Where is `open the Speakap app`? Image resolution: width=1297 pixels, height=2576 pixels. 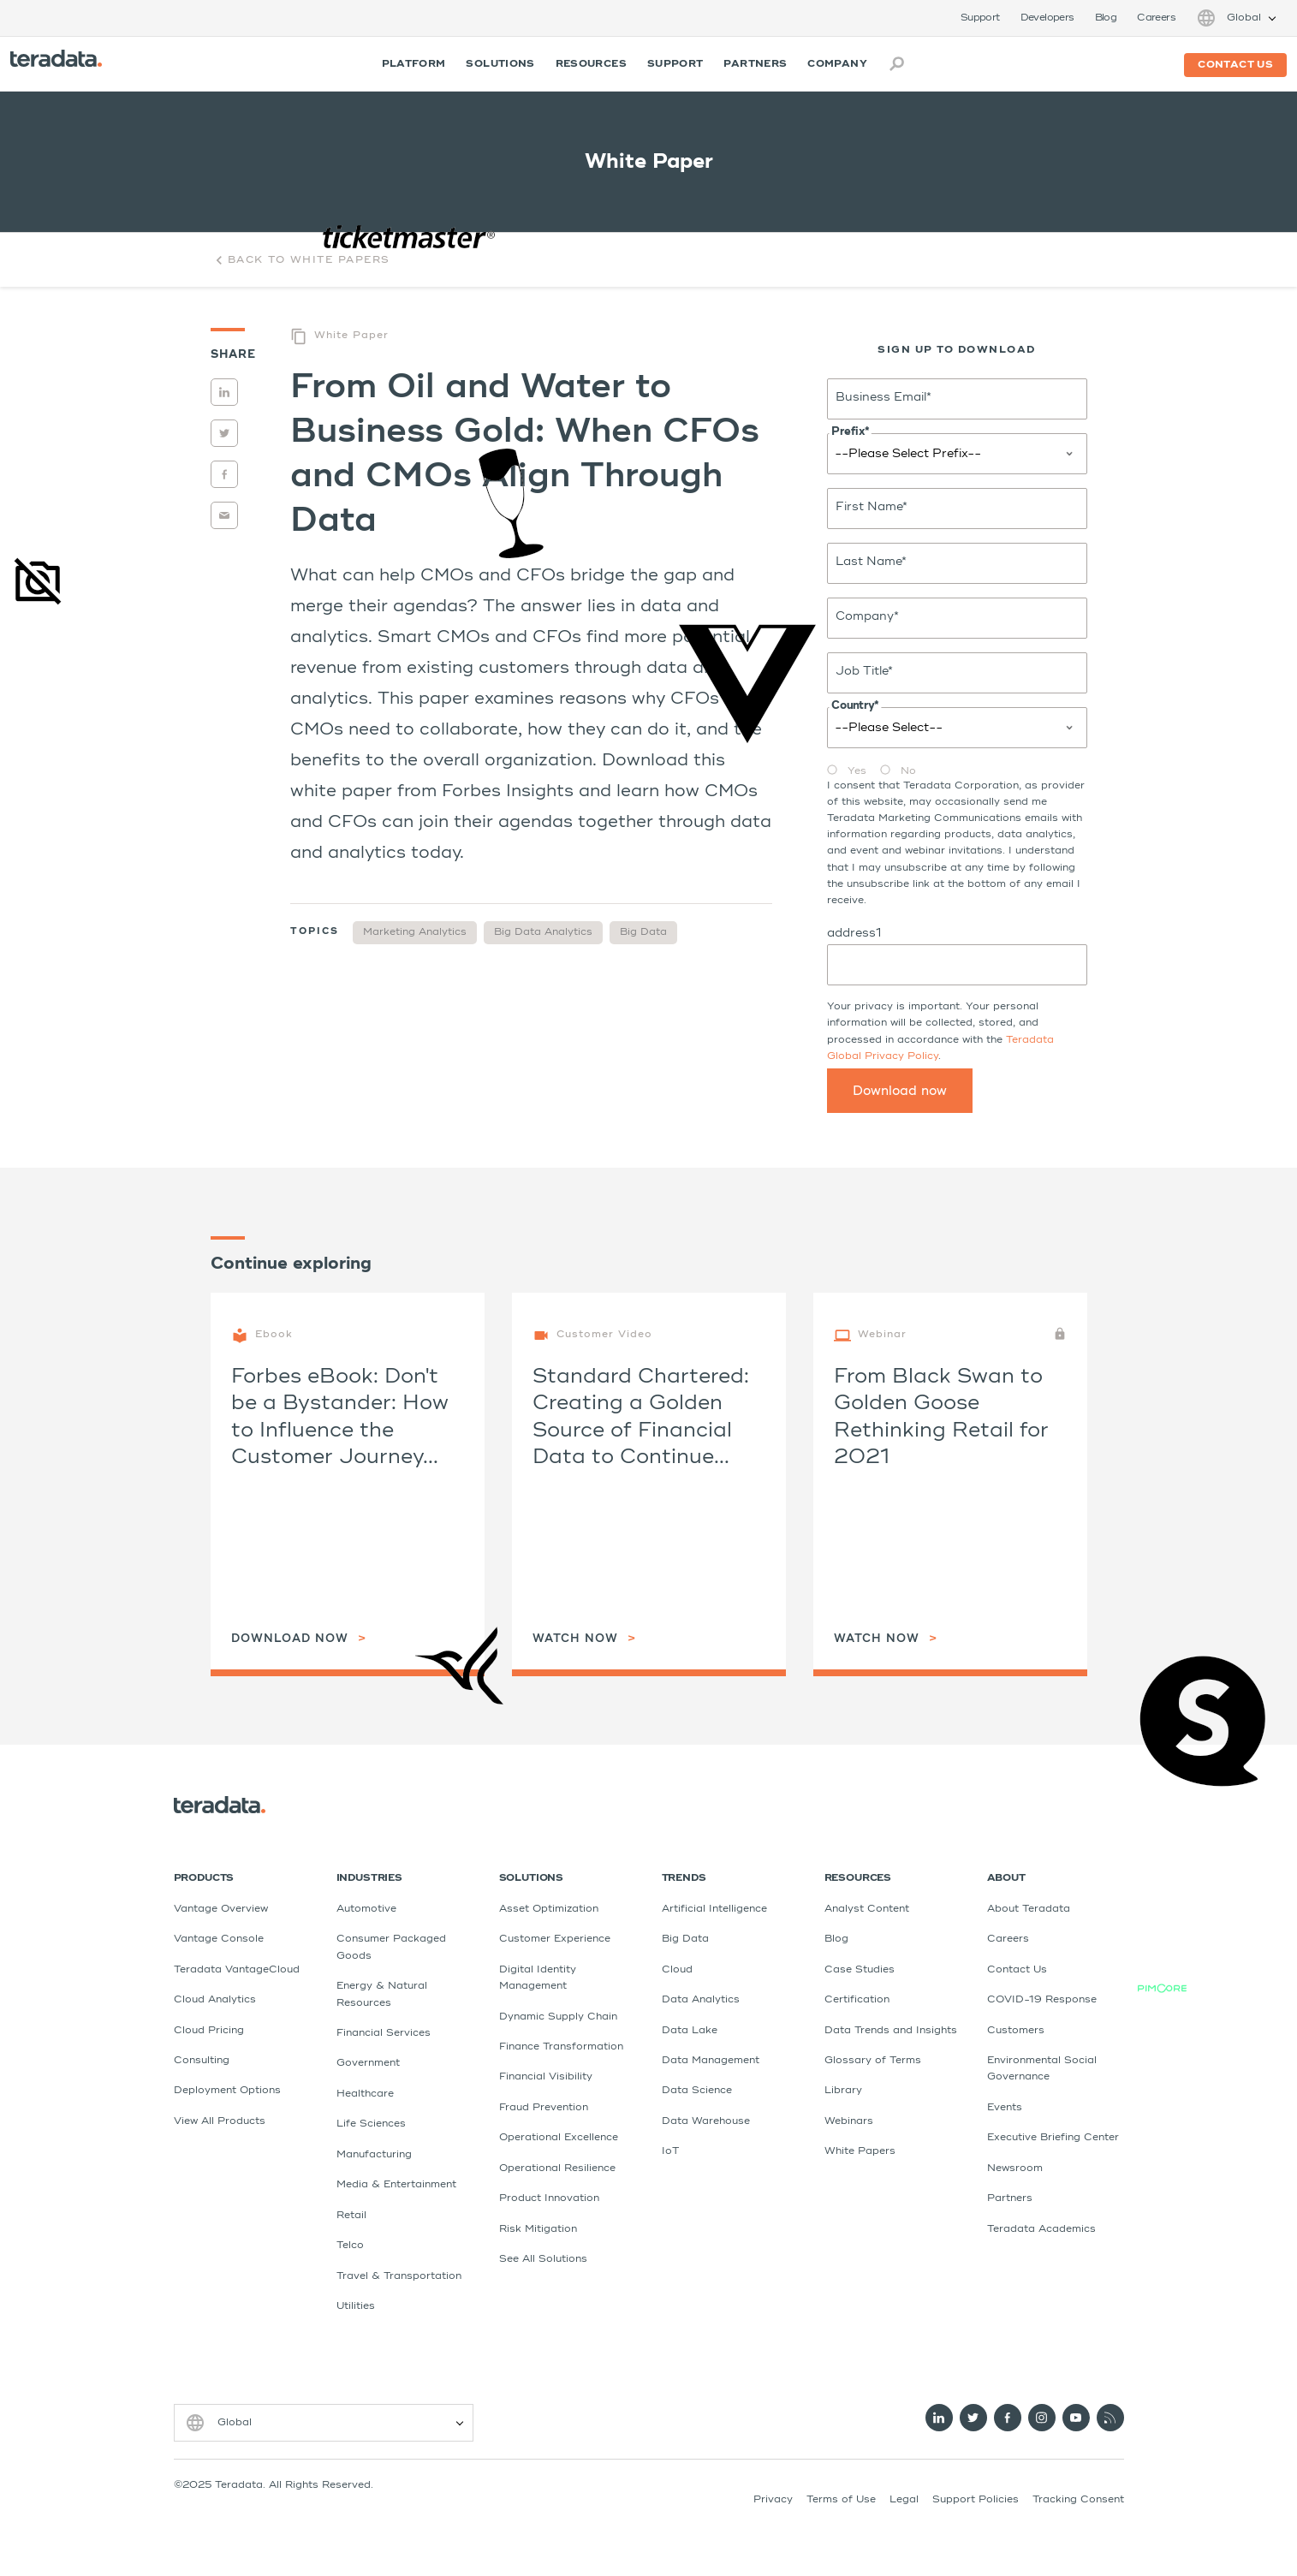
open the Speakap app is located at coordinates (1202, 1721).